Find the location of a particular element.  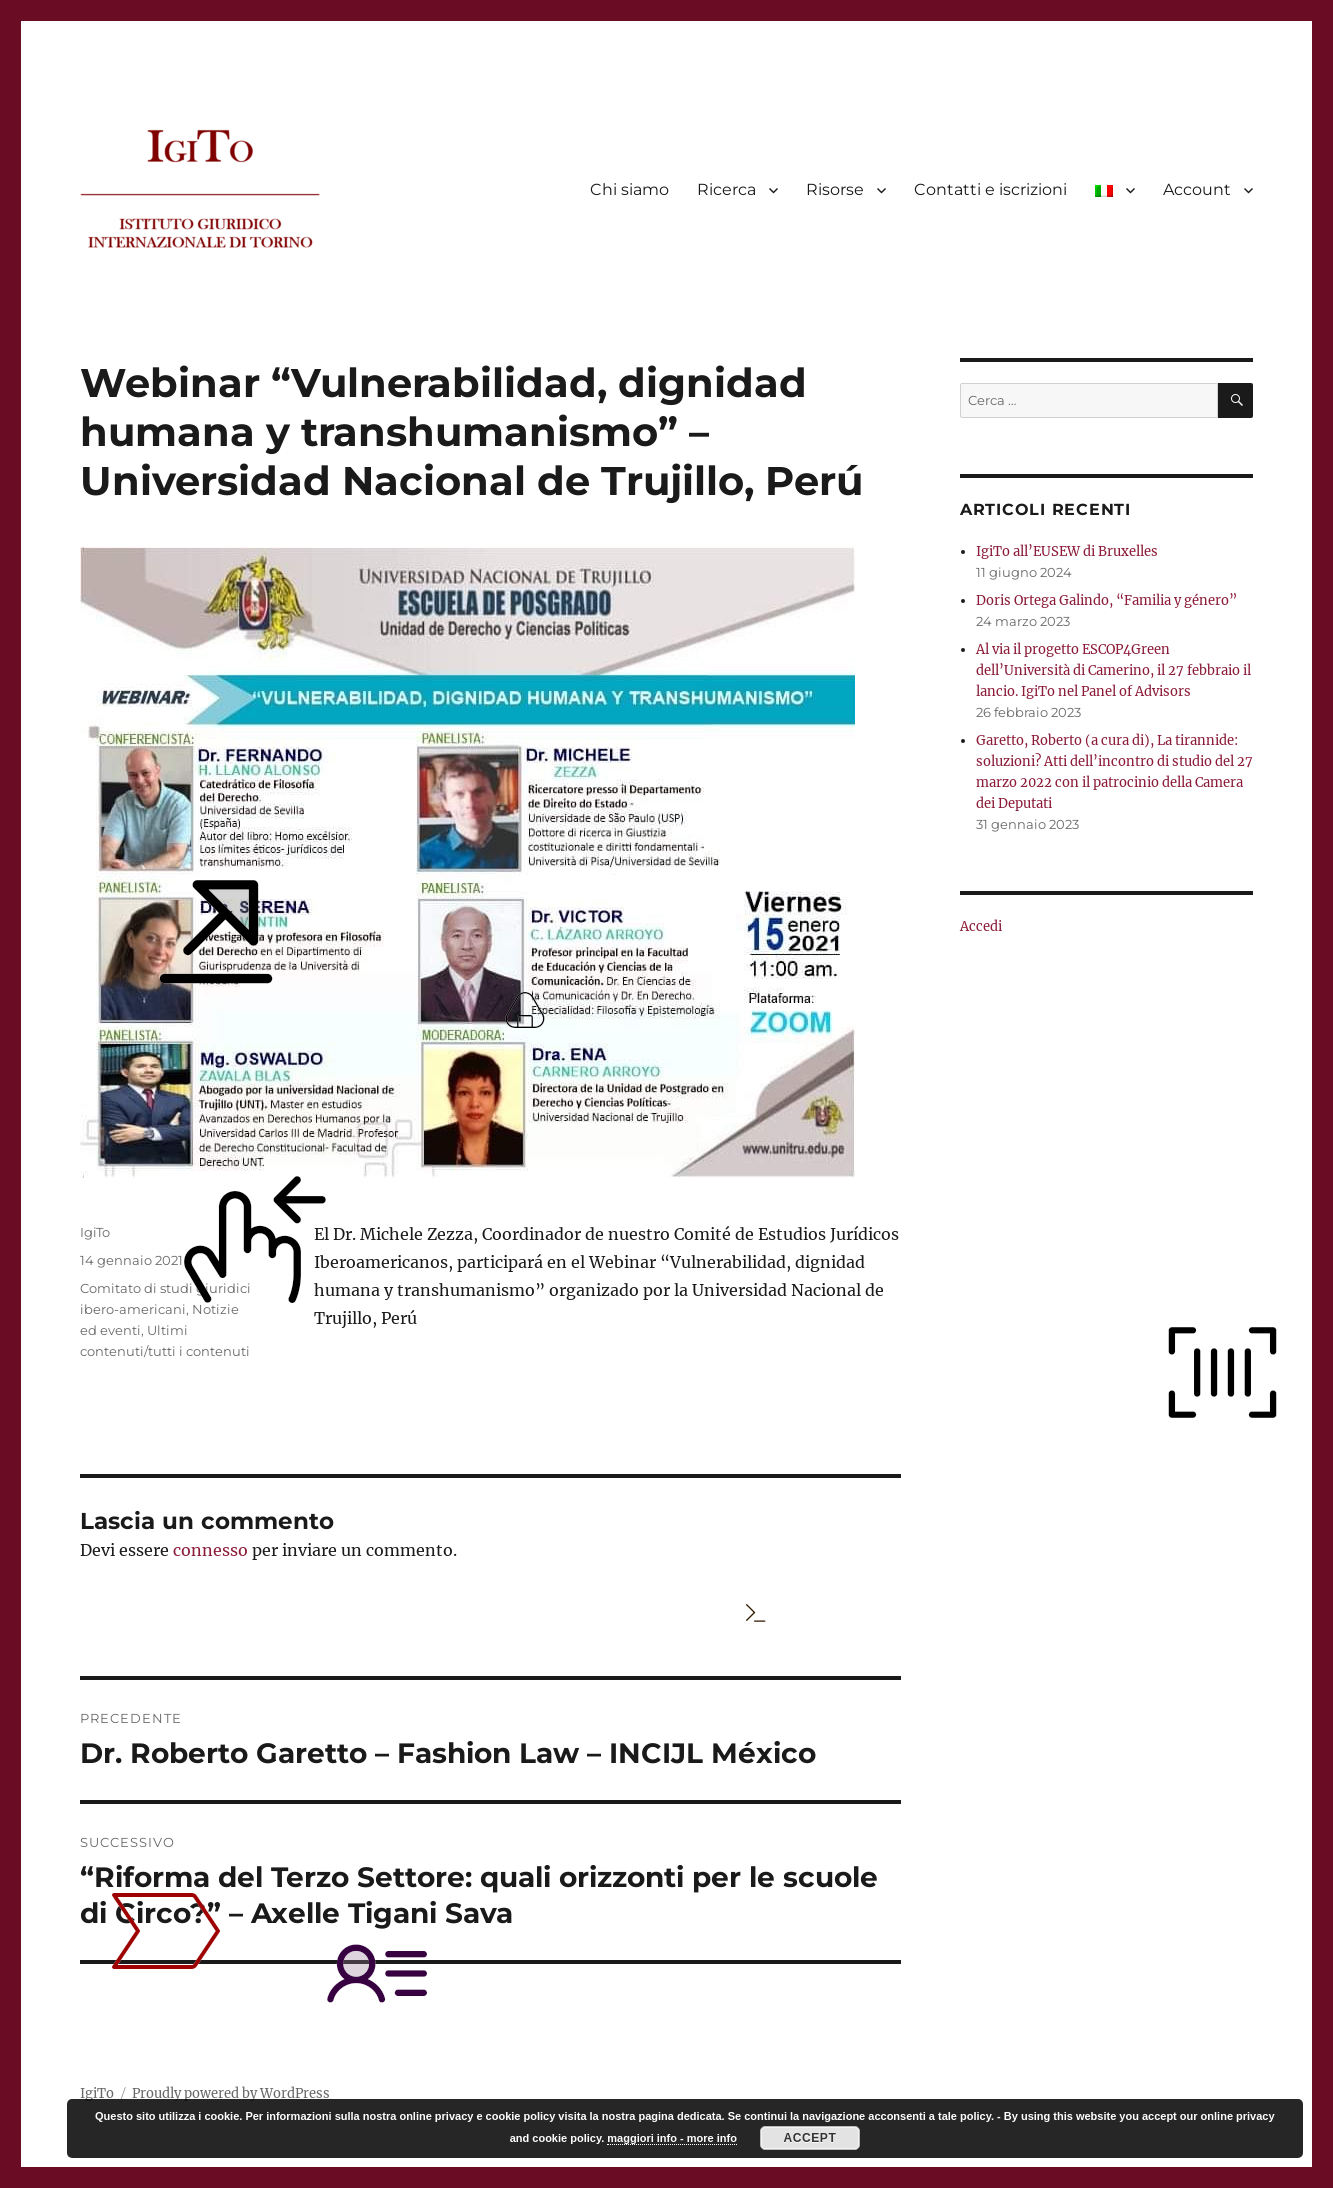

open the command palette is located at coordinates (755, 1612).